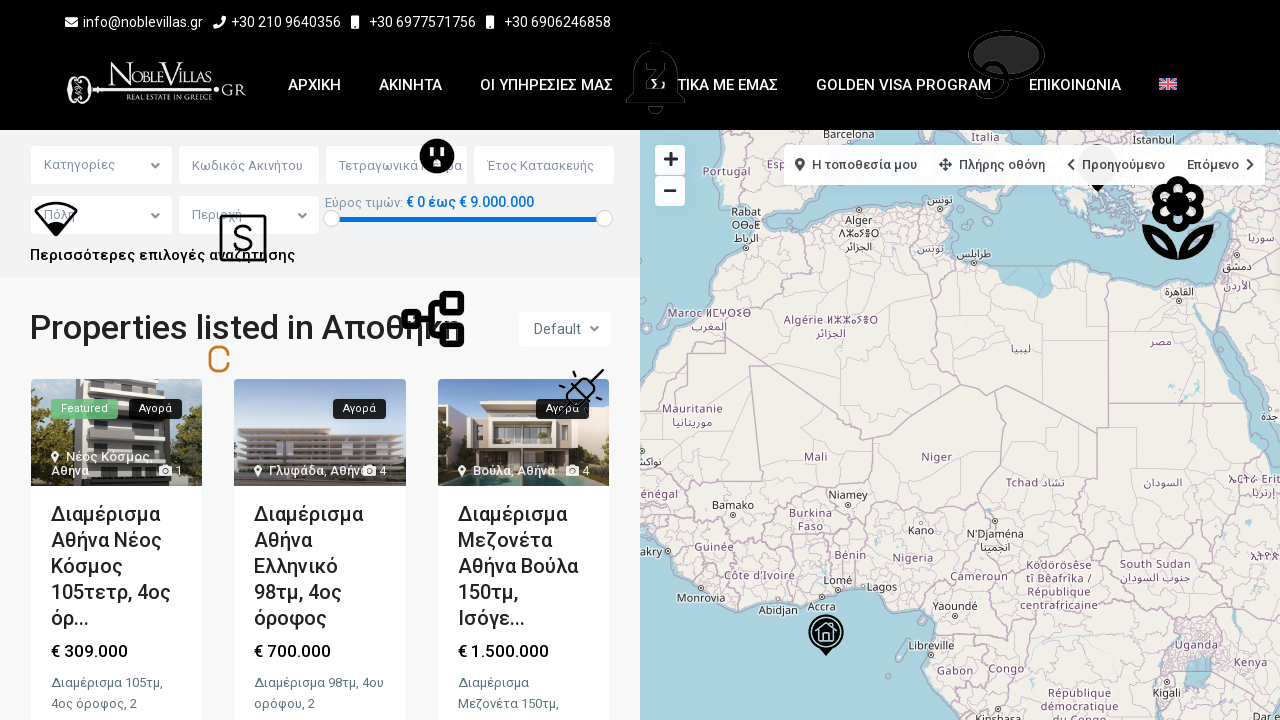  Describe the element at coordinates (1178, 220) in the screenshot. I see `find nearby florists or flower shops` at that location.